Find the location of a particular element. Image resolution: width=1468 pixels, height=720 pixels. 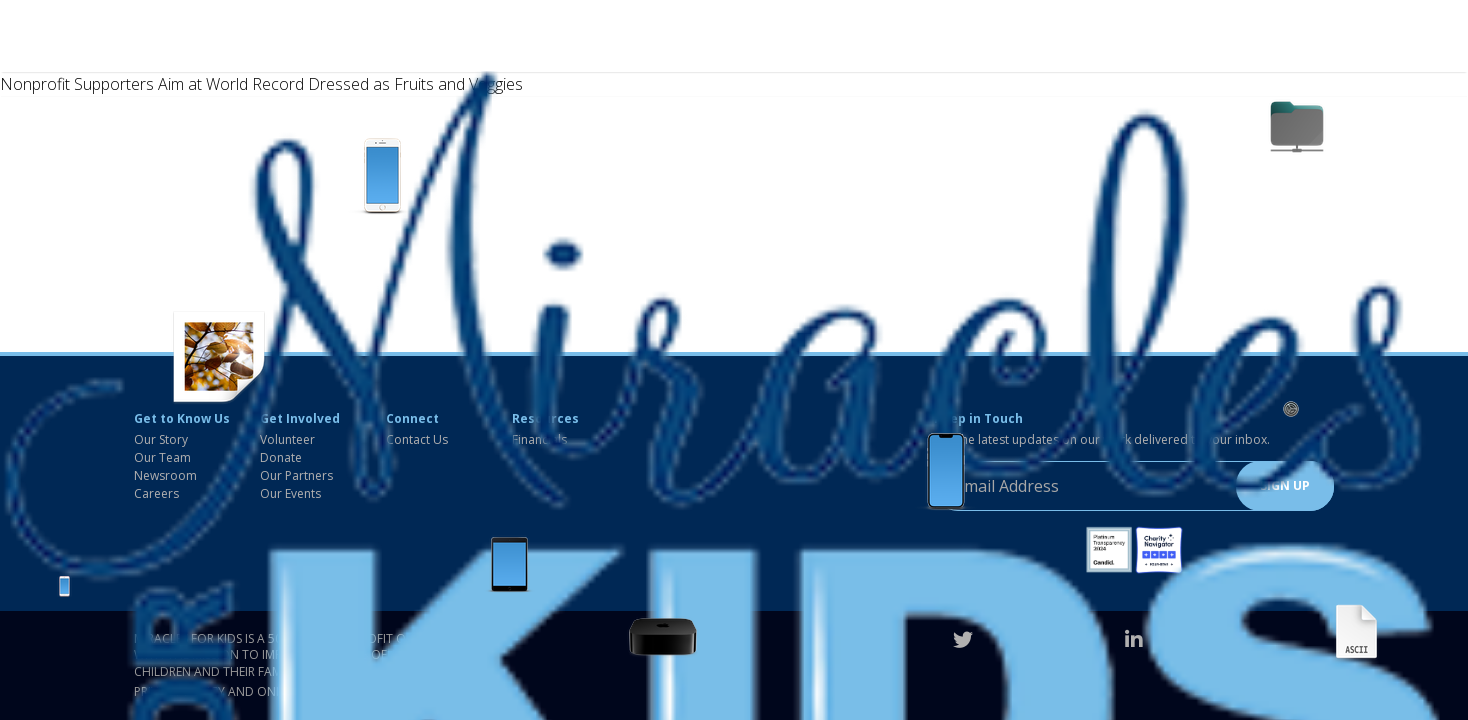

manage connected iPad mini device is located at coordinates (509, 559).